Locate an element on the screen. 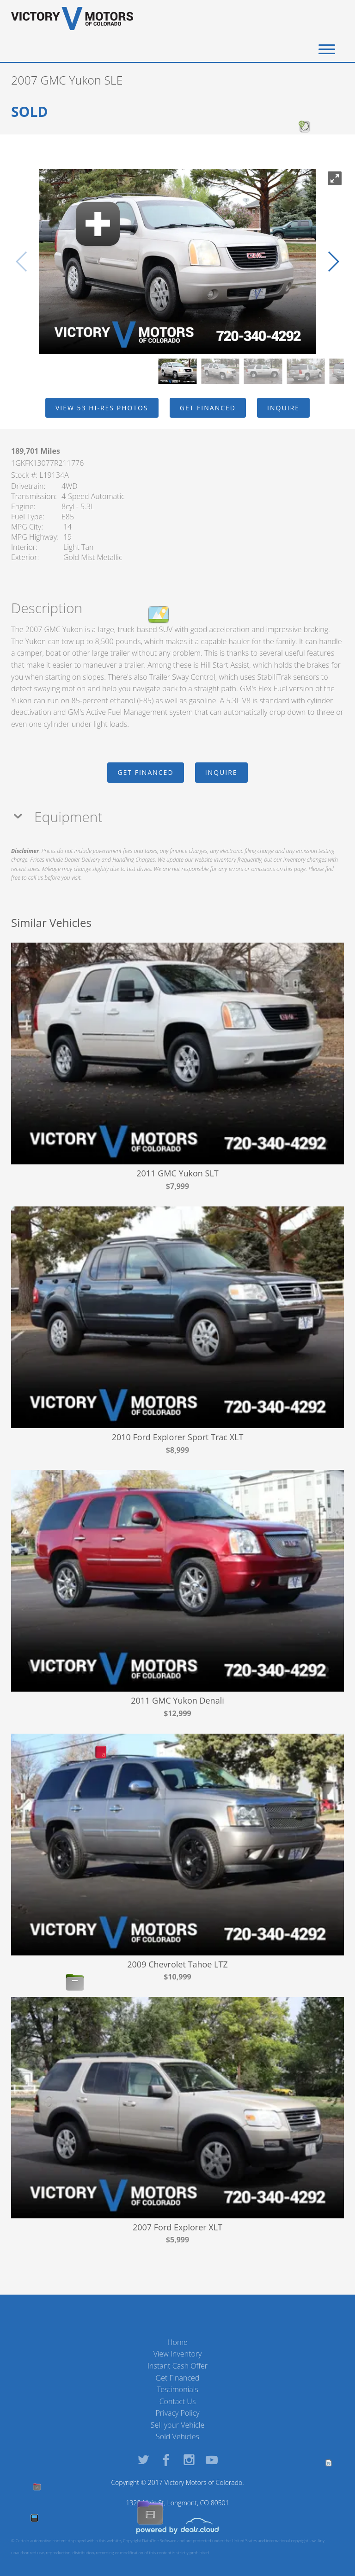  open a web document file is located at coordinates (329, 2463).